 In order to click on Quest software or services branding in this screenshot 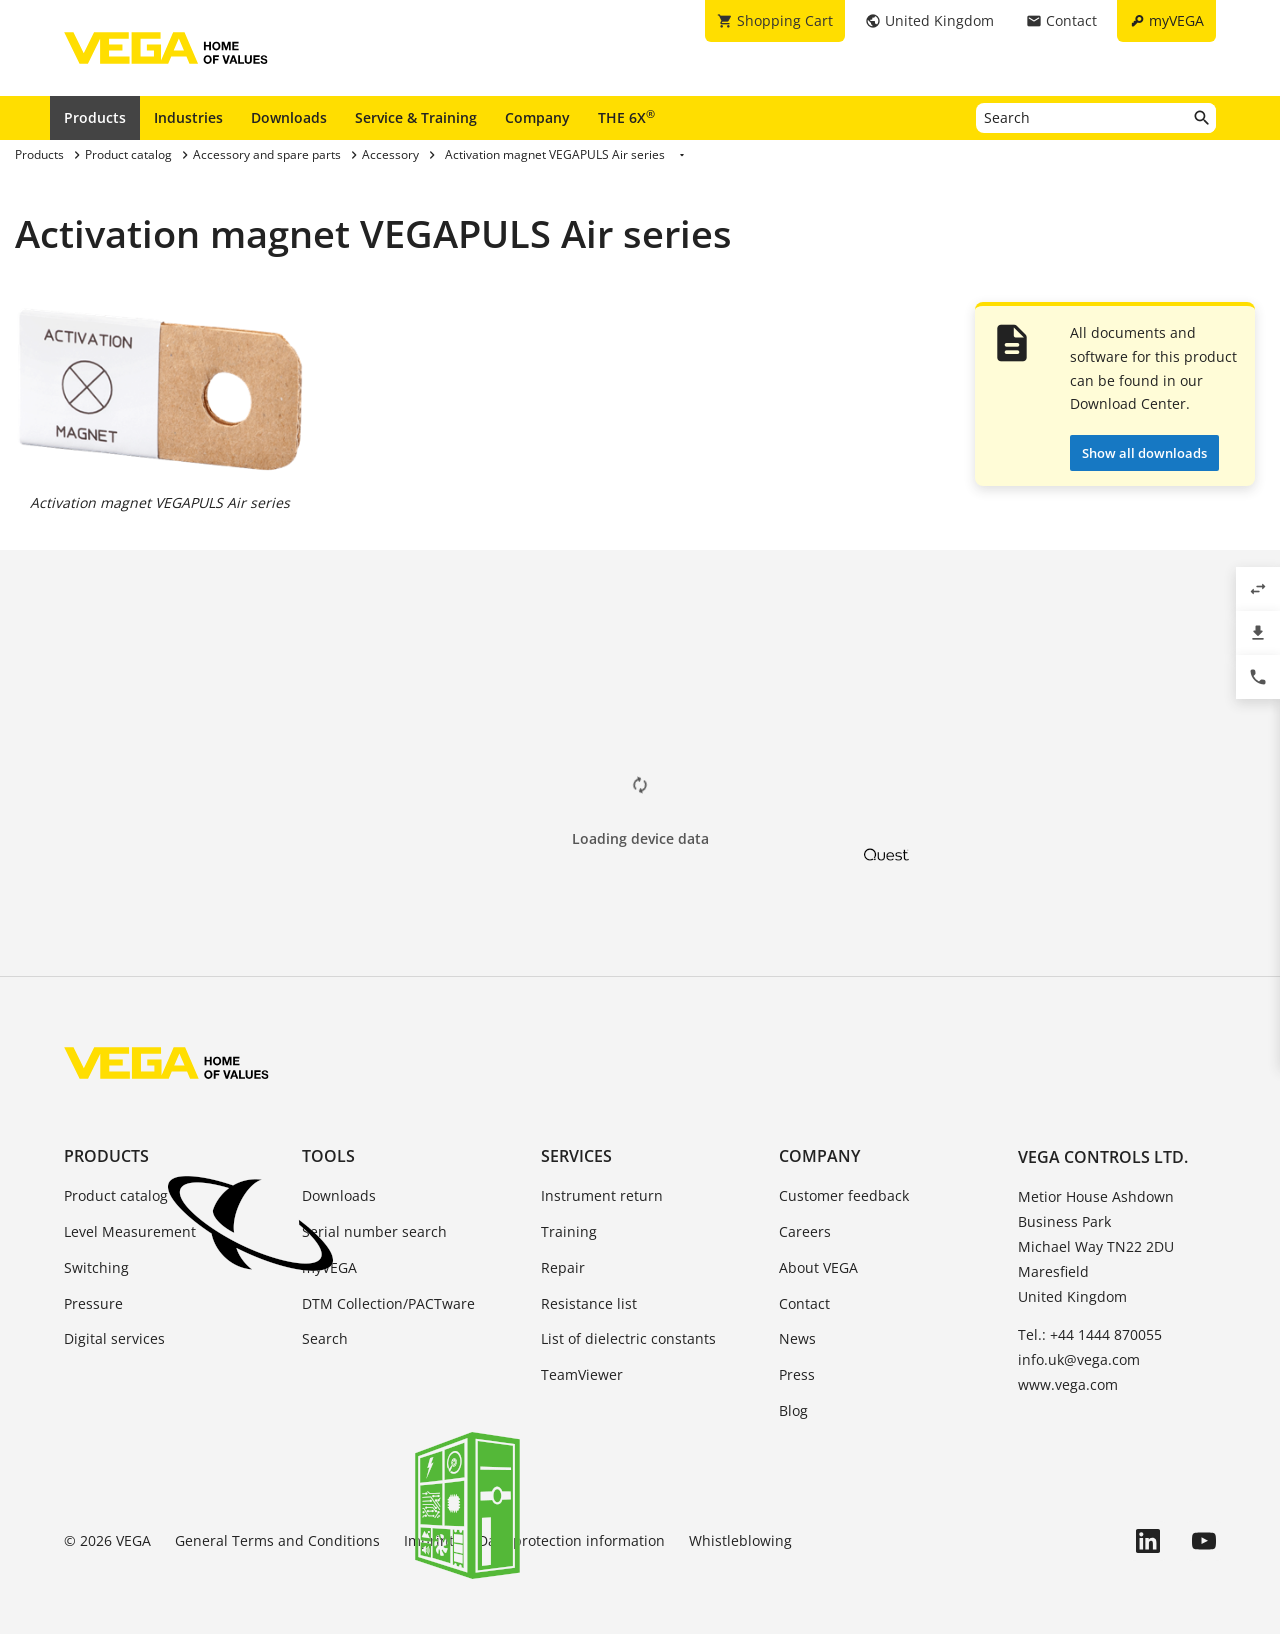, I will do `click(886, 854)`.